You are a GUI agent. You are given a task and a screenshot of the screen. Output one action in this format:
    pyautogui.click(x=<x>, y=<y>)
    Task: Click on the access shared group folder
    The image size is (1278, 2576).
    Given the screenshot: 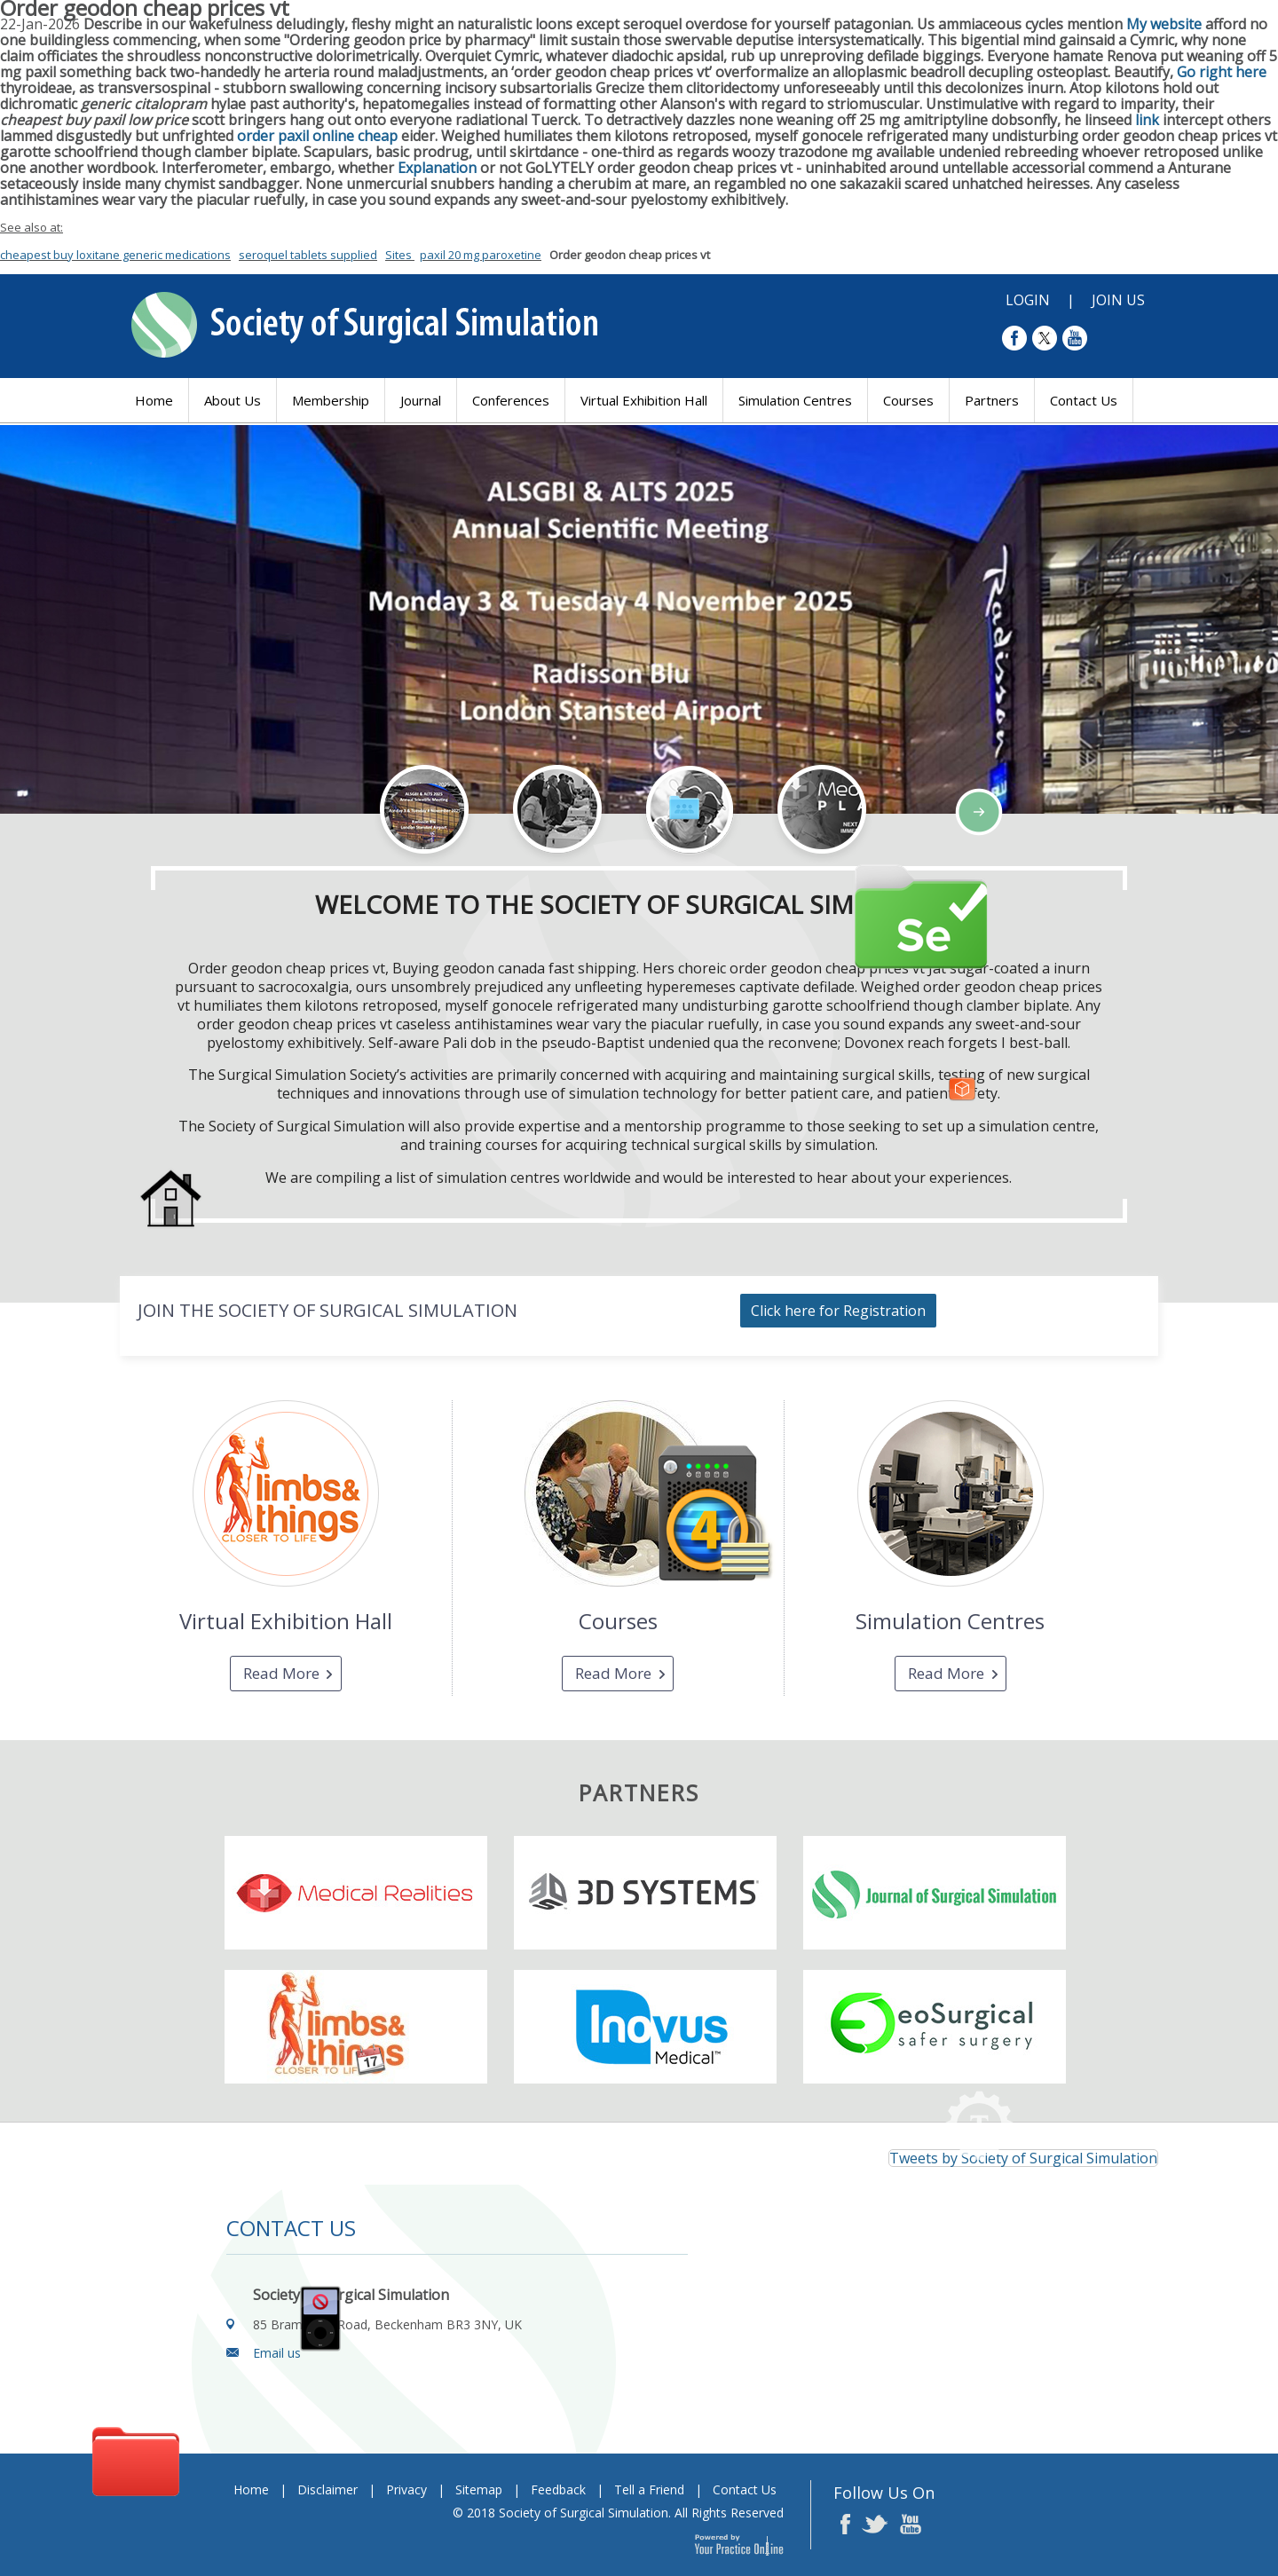 What is the action you would take?
    pyautogui.click(x=684, y=807)
    